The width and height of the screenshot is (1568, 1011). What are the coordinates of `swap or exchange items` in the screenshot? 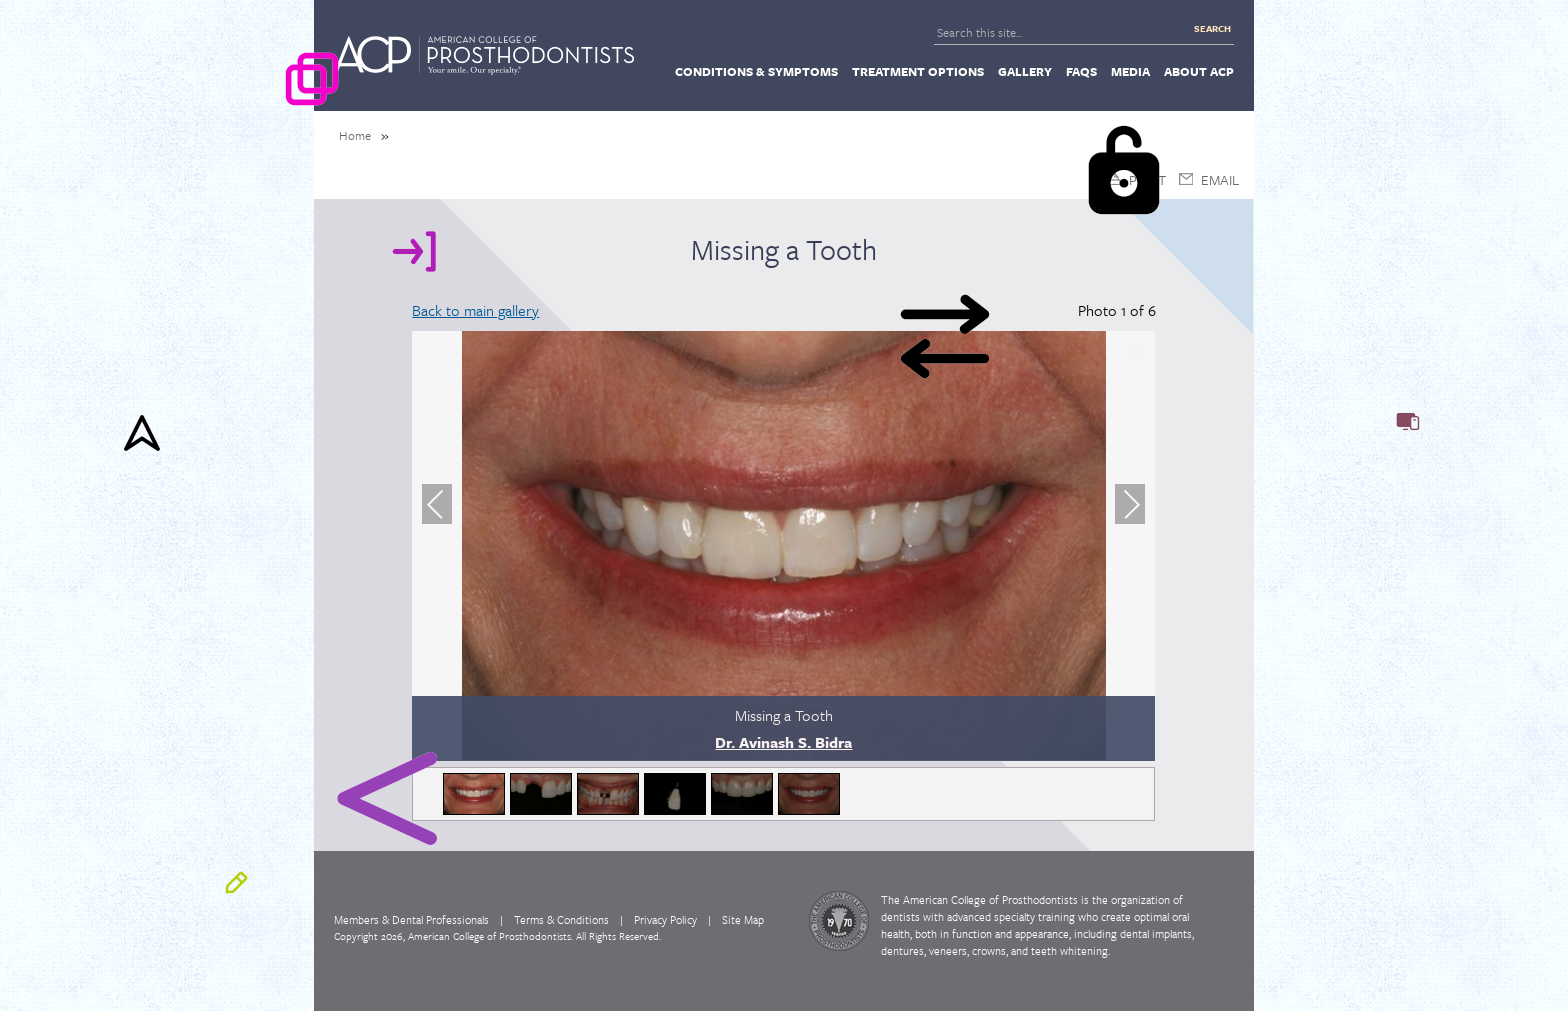 It's located at (945, 334).